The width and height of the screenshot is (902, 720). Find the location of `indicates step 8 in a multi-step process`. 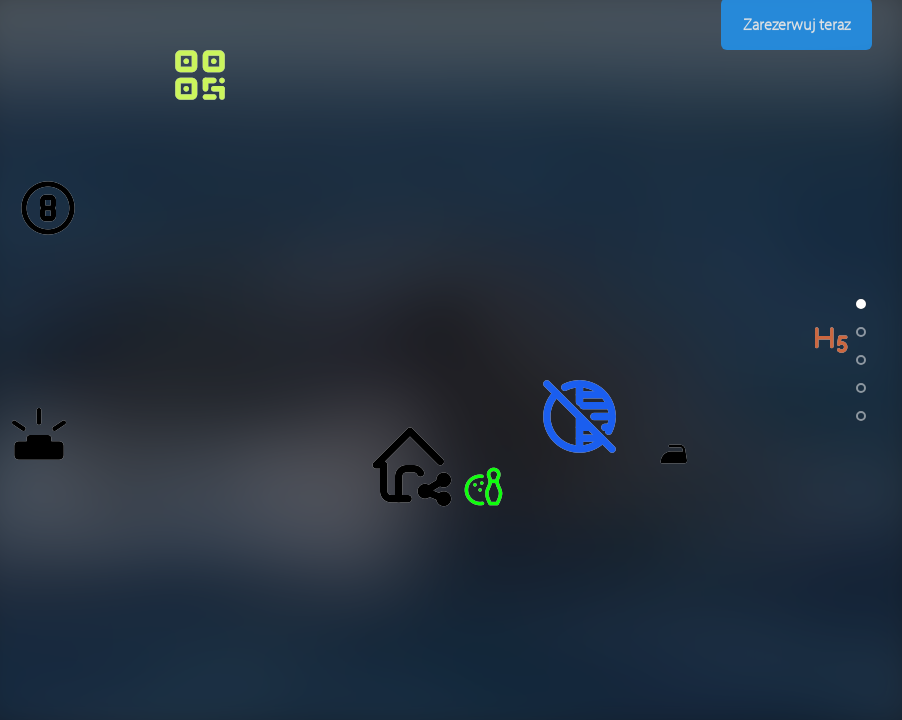

indicates step 8 in a multi-step process is located at coordinates (48, 208).